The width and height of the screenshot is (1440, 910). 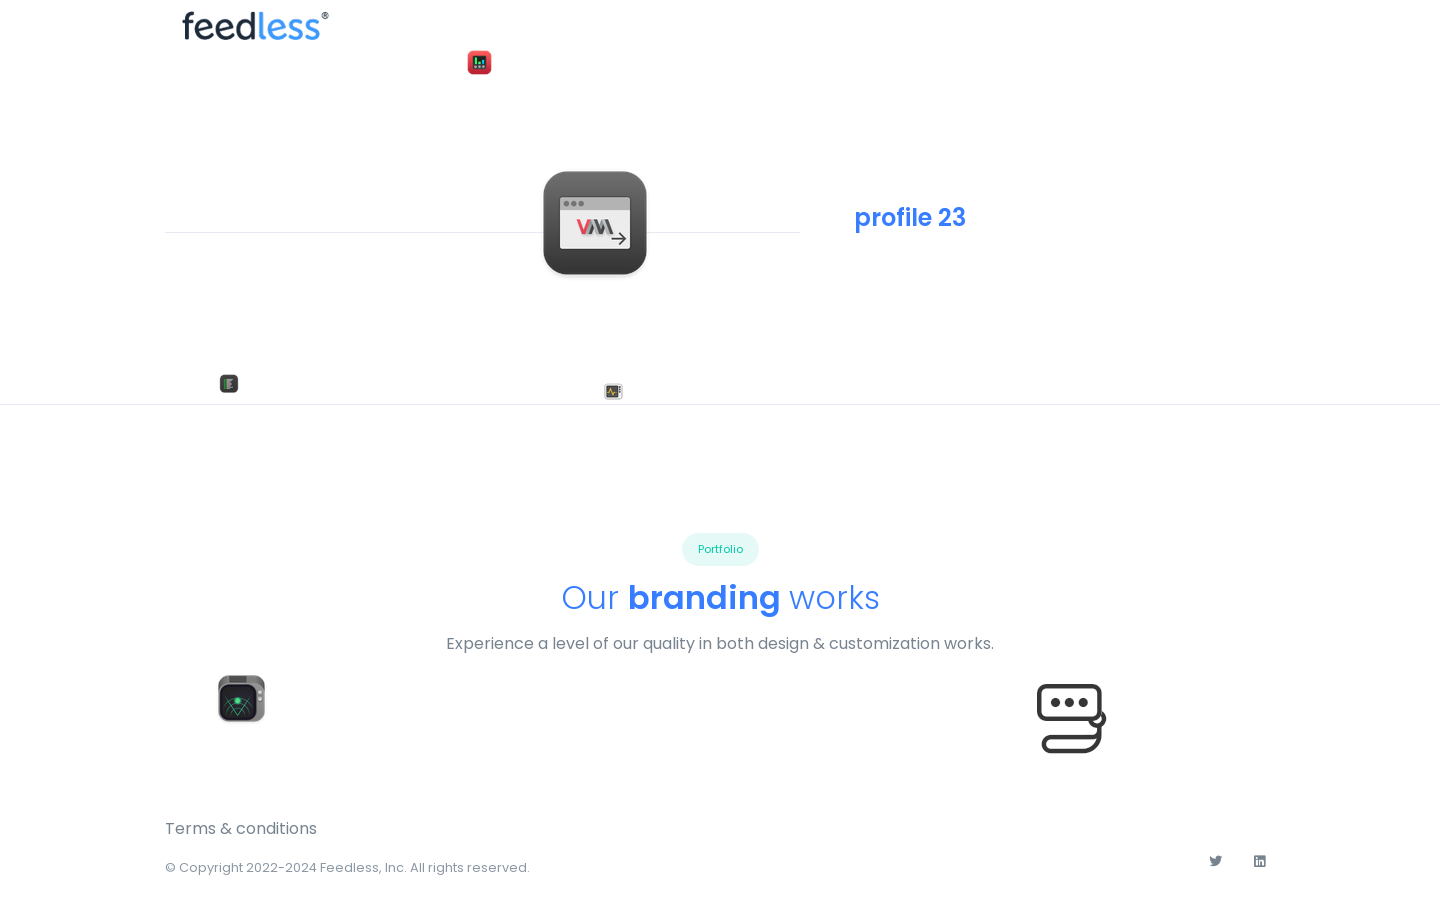 What do you see at coordinates (479, 62) in the screenshot?
I see `open carla audio plugin host` at bounding box center [479, 62].